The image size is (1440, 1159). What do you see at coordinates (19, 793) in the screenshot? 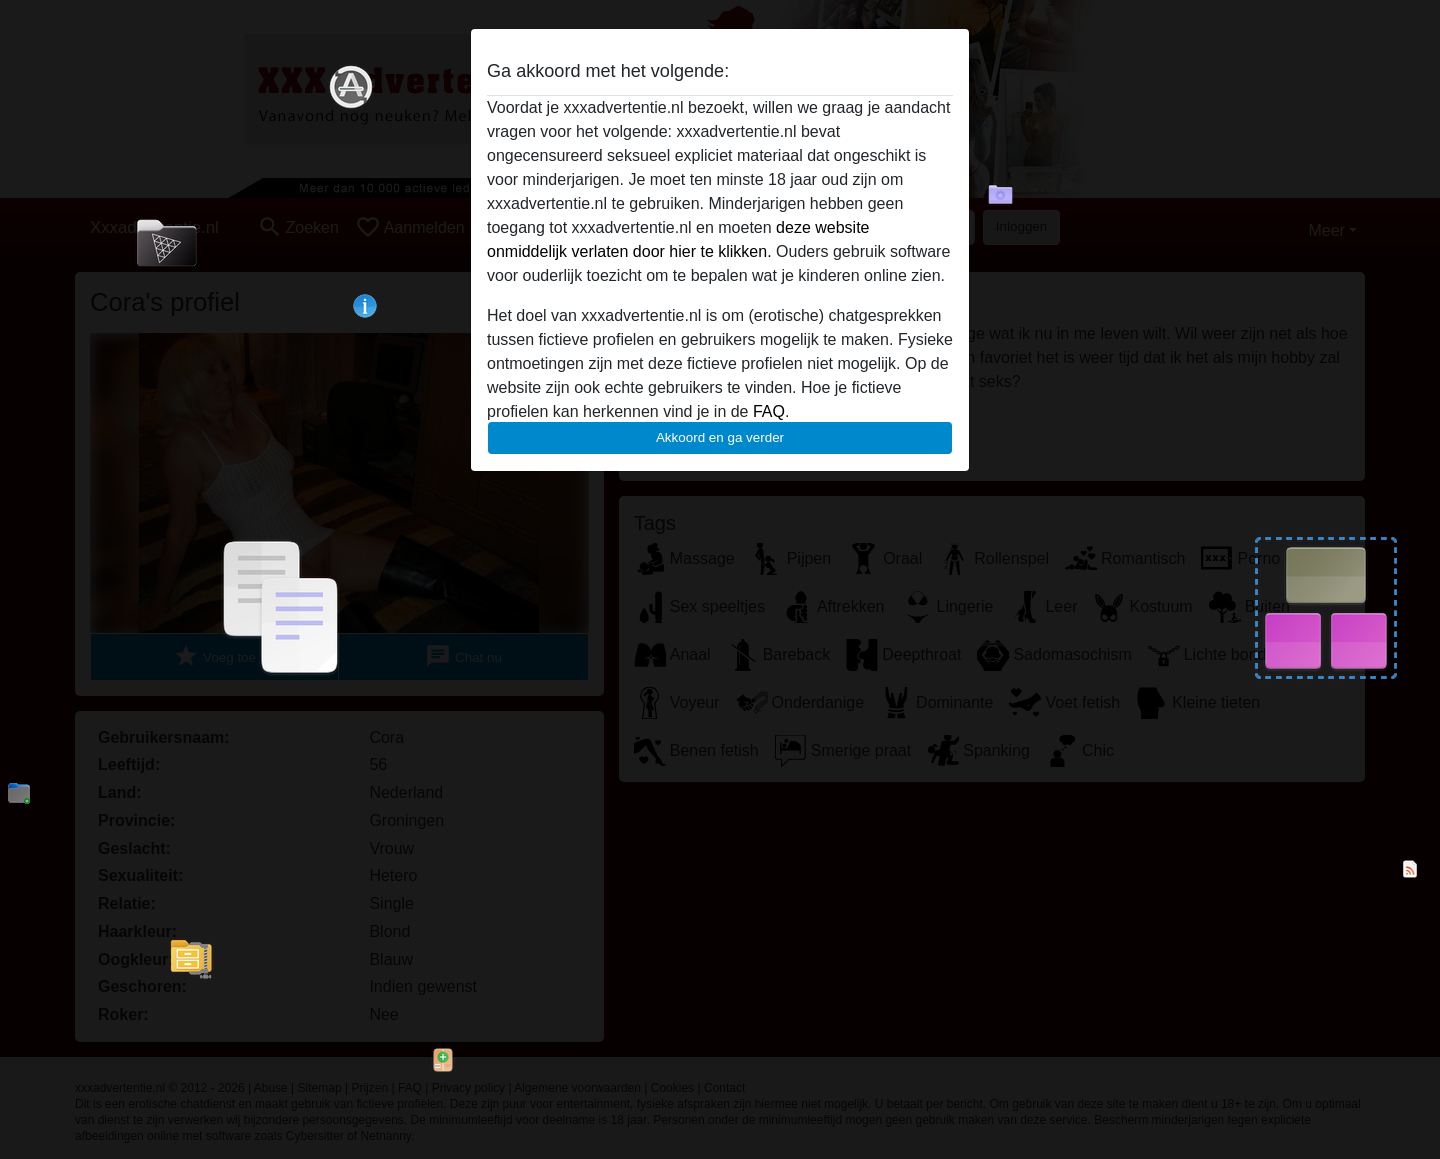
I see `create a new folder` at bounding box center [19, 793].